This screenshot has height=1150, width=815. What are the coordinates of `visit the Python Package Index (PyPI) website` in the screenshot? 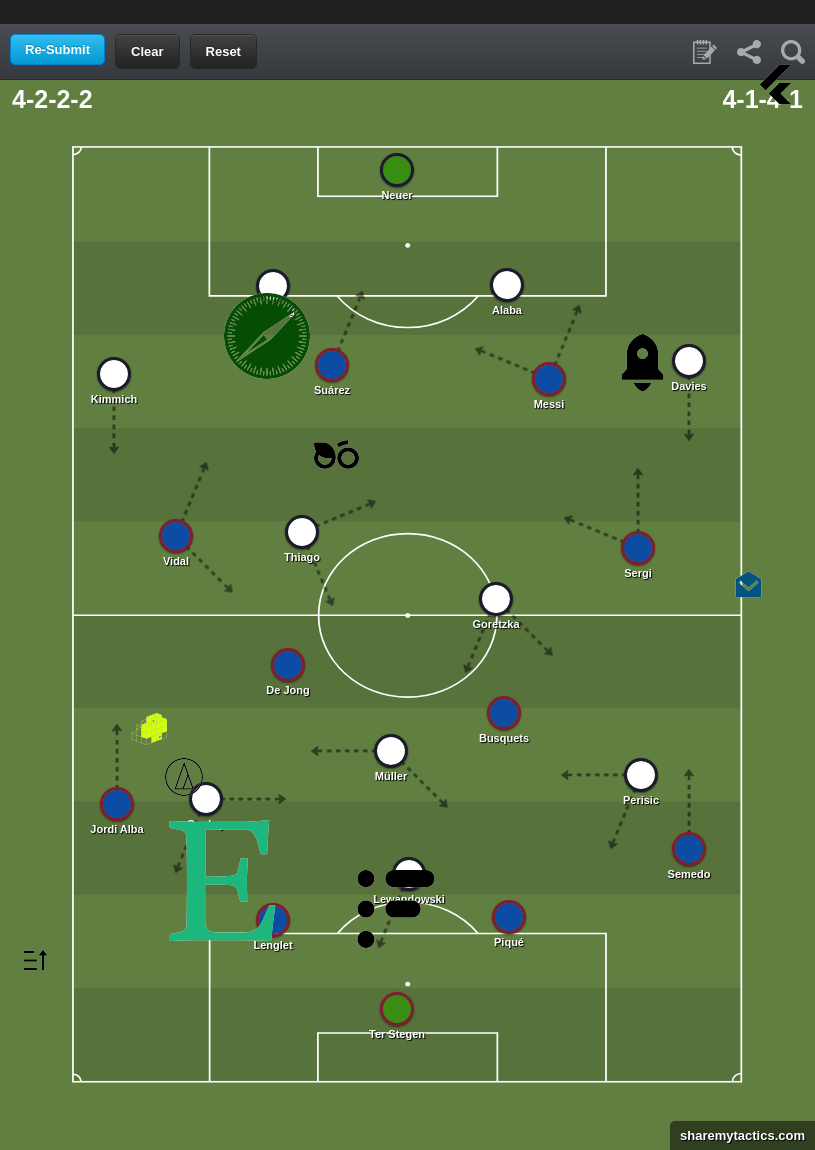 It's located at (149, 729).